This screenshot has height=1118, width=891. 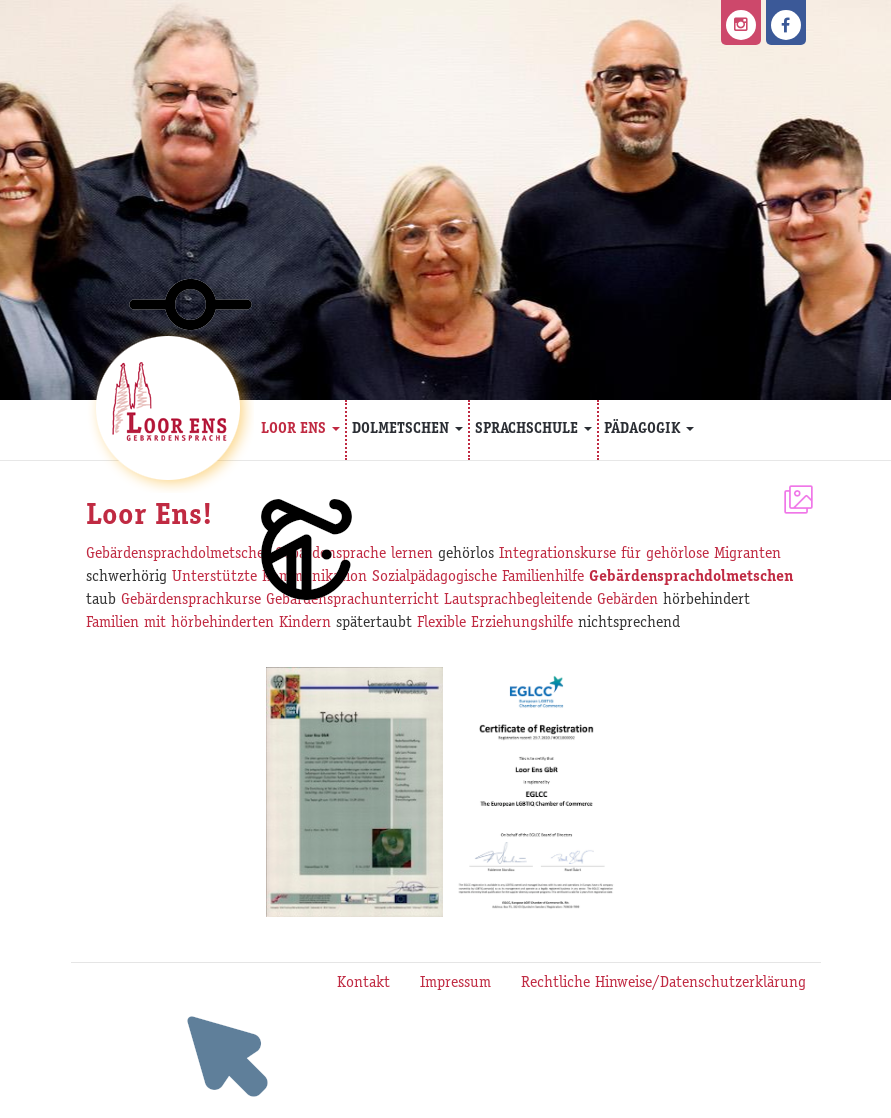 I want to click on view commit details in version control, so click(x=190, y=304).